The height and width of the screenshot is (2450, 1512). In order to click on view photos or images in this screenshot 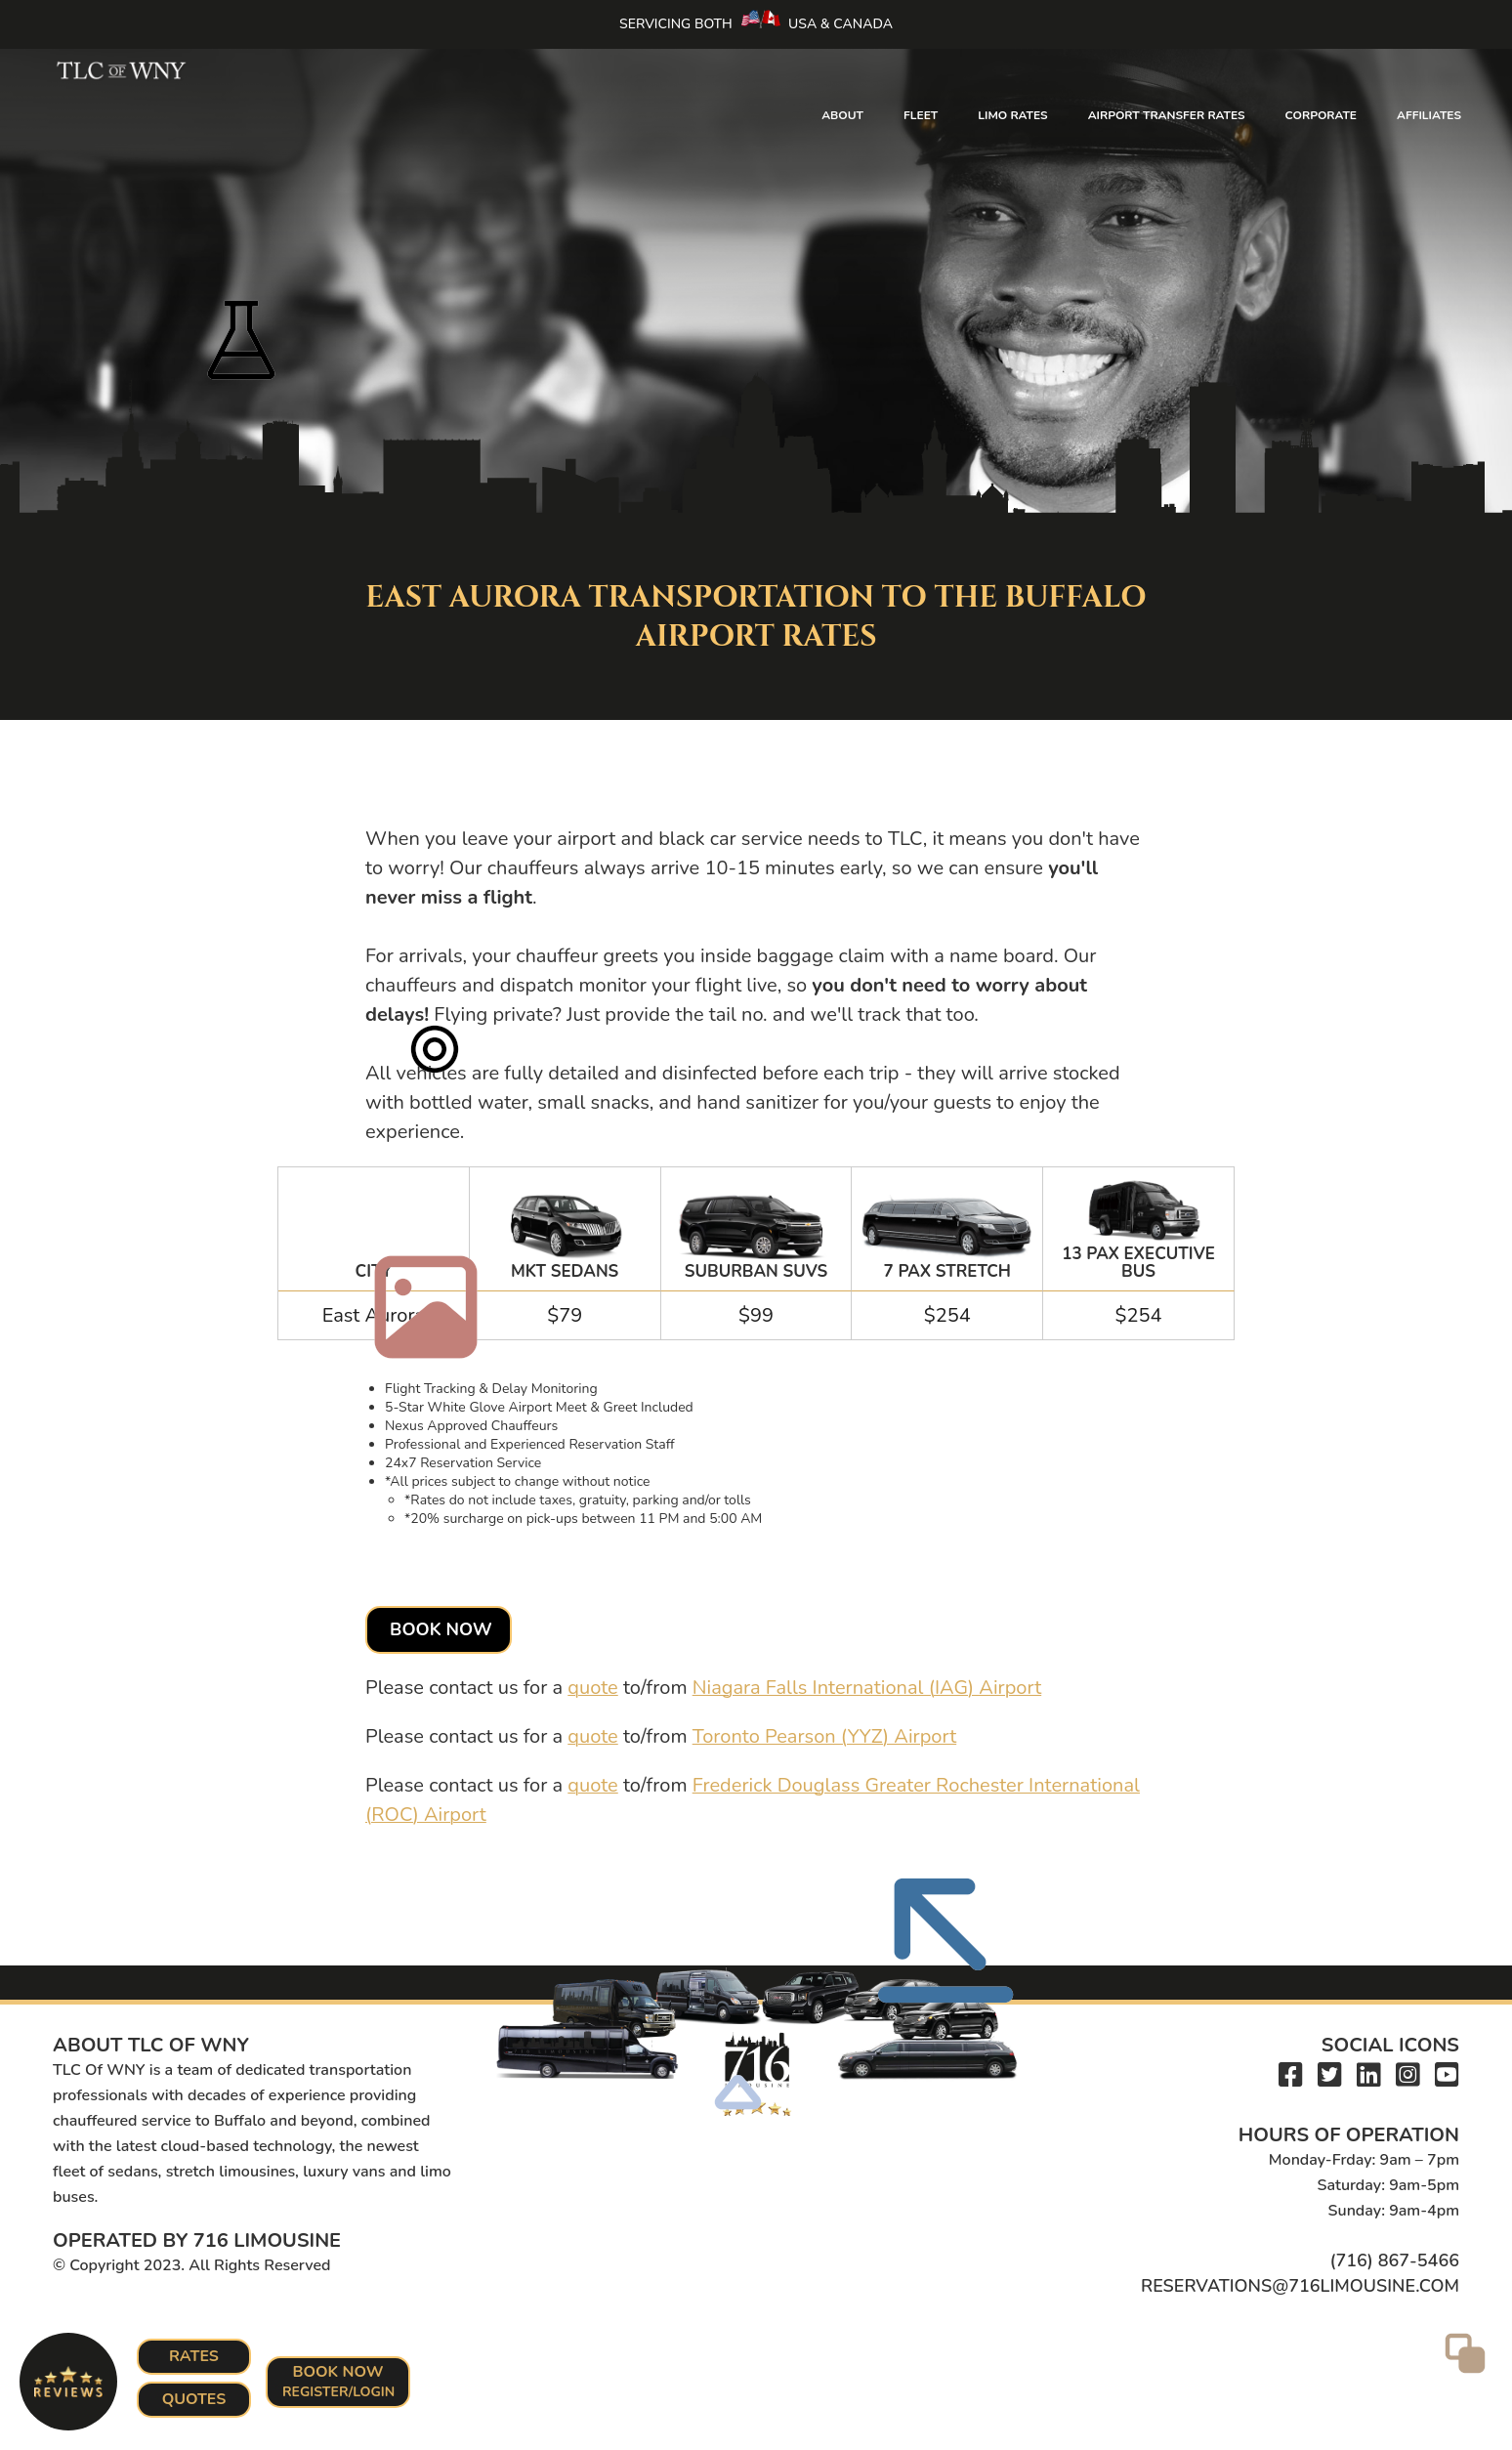, I will do `click(426, 1307)`.